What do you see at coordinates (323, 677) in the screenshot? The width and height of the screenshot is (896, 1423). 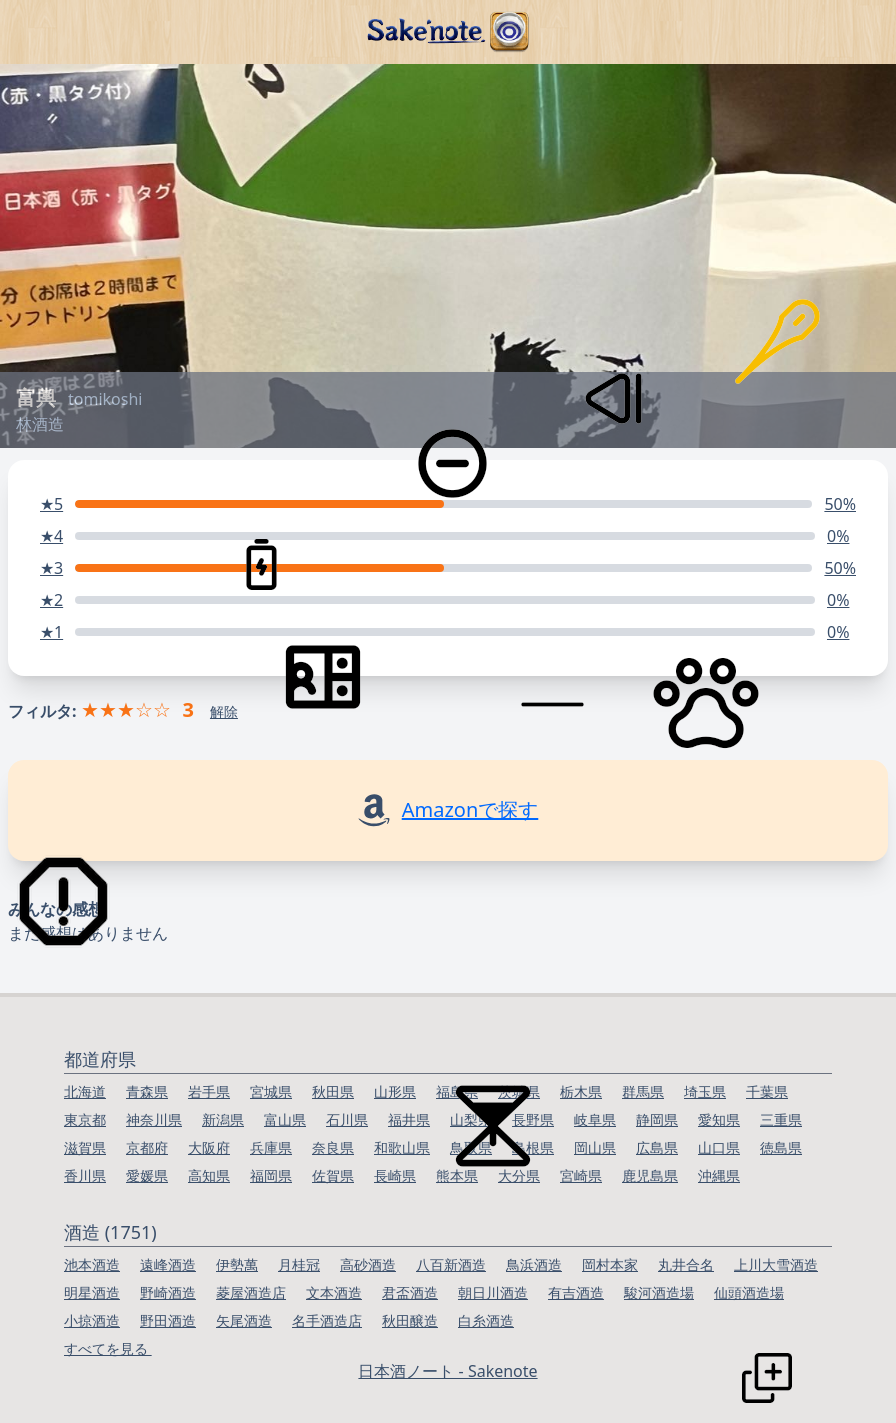 I see `start or join a video conference` at bounding box center [323, 677].